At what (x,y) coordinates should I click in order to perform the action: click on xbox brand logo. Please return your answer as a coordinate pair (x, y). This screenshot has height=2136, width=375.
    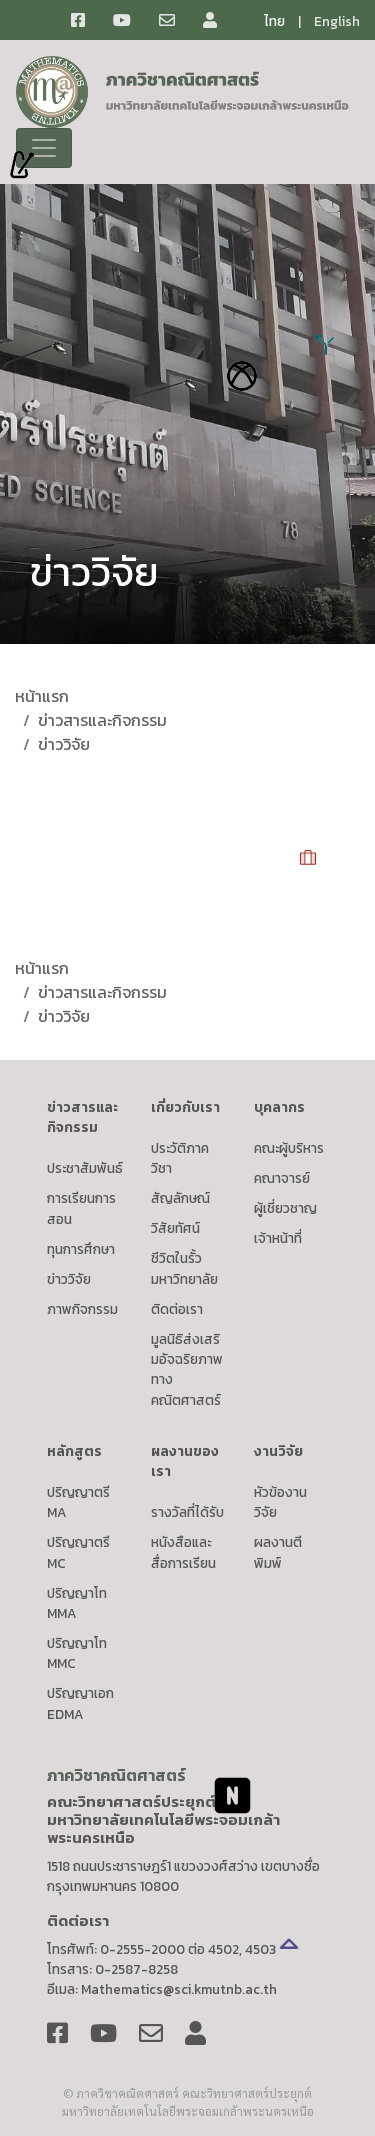
    Looking at the image, I should click on (242, 376).